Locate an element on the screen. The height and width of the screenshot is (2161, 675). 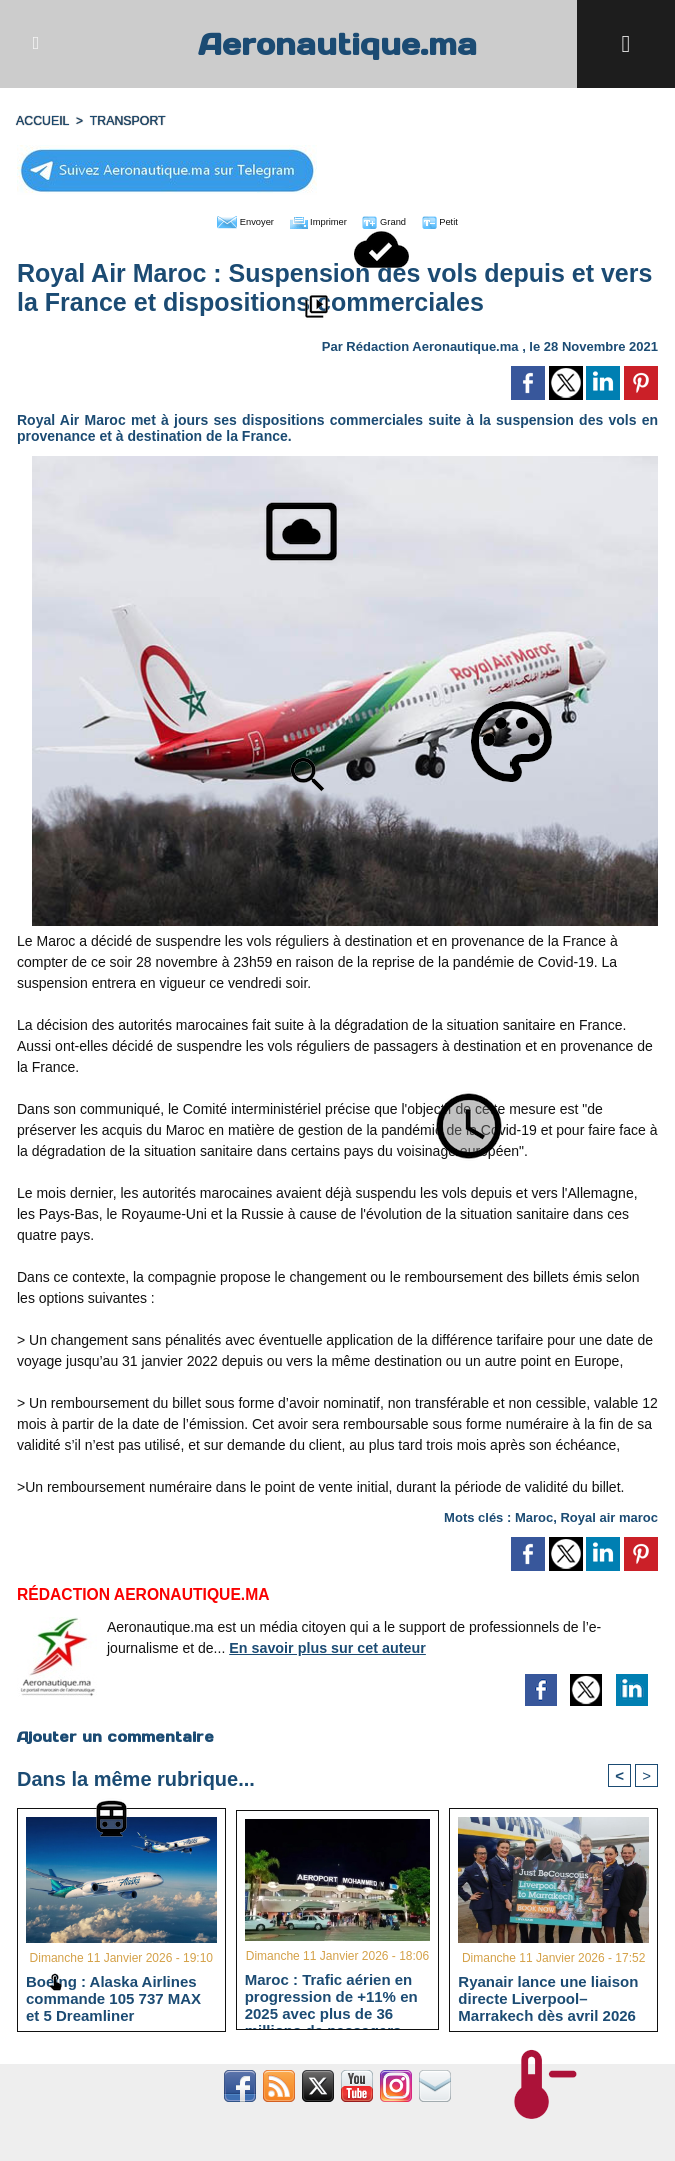
get public transit directions is located at coordinates (111, 1819).